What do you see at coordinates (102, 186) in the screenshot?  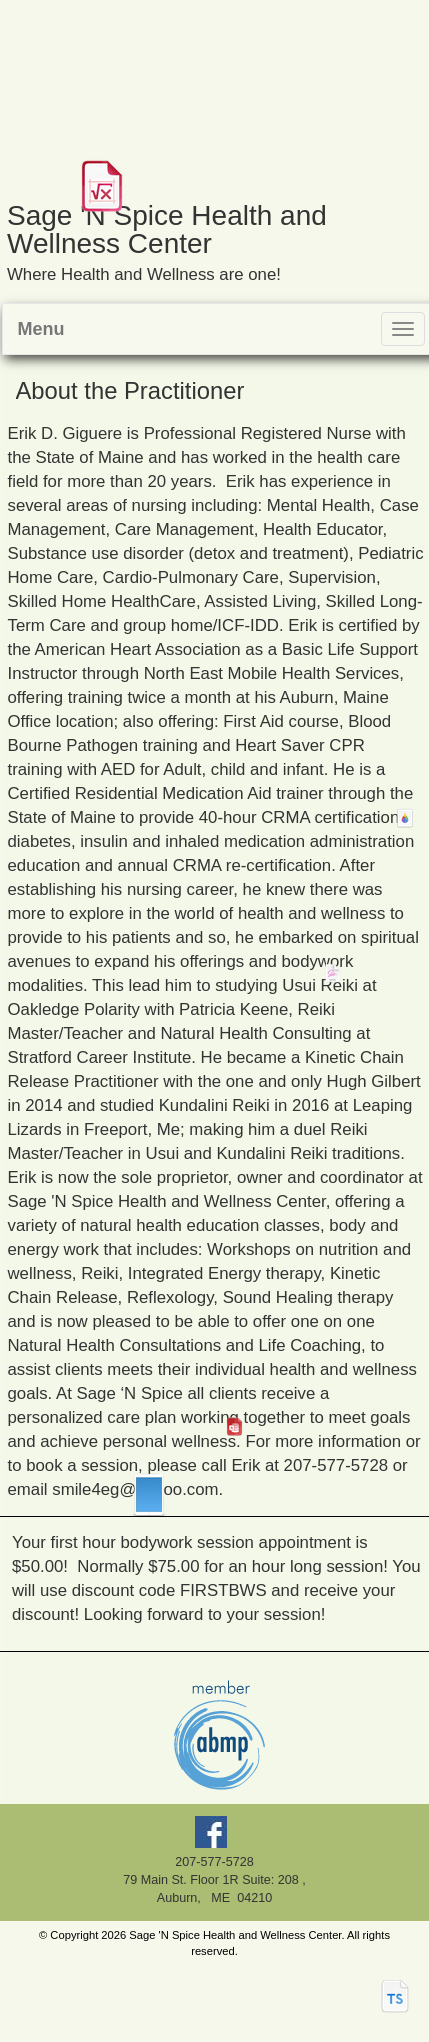 I see `open an opendocument formula file` at bounding box center [102, 186].